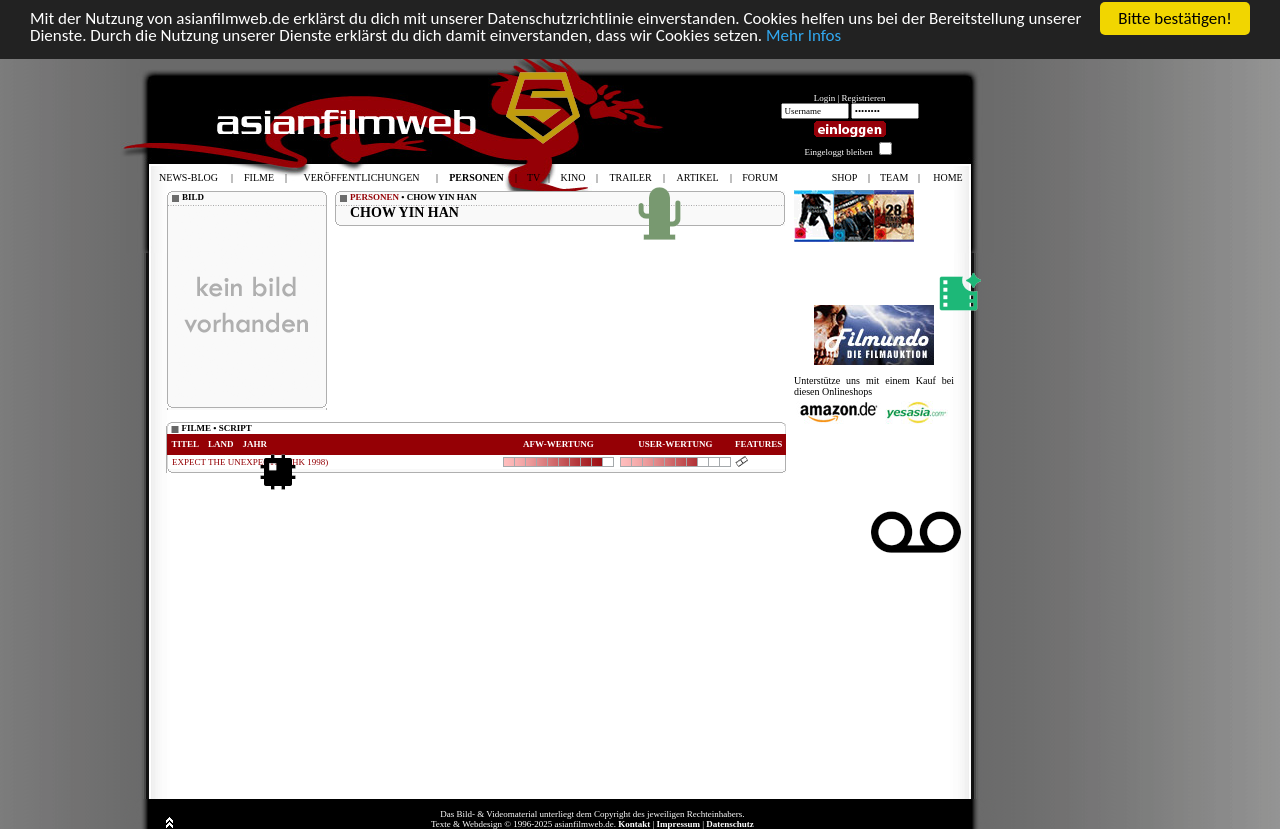 The height and width of the screenshot is (829, 1280). I want to click on sifive company logo, so click(543, 108).